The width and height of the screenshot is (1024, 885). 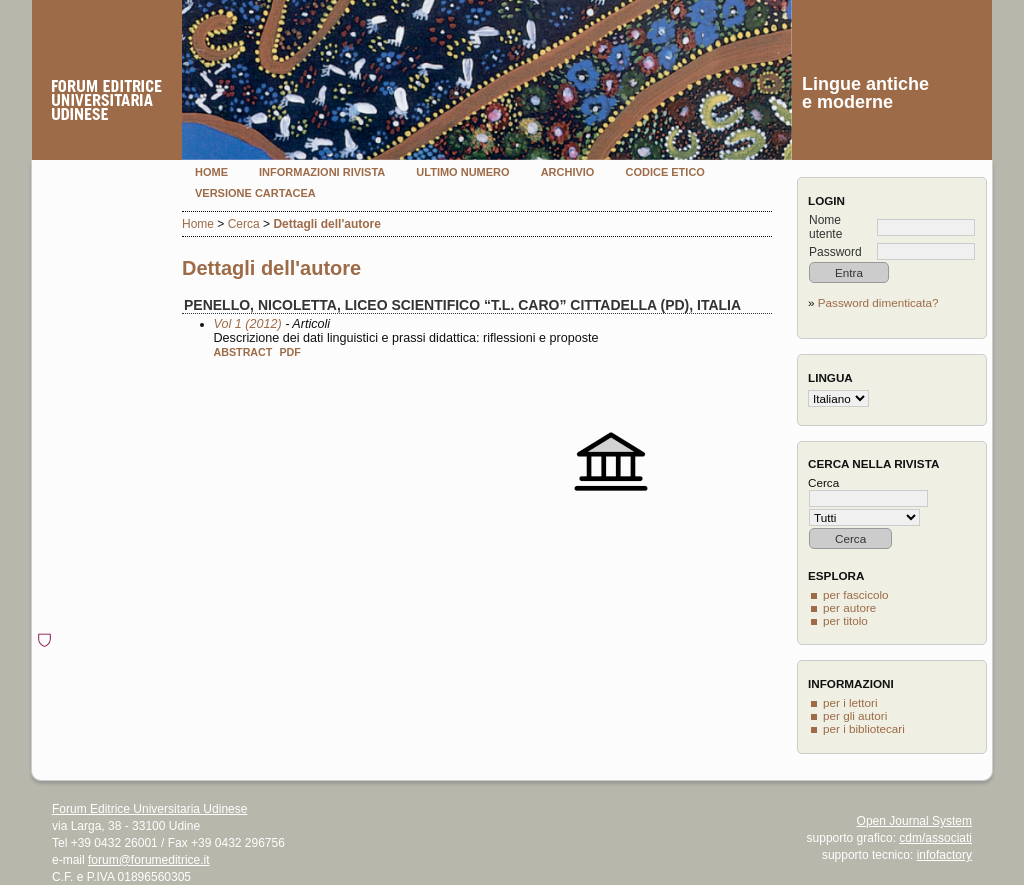 What do you see at coordinates (611, 464) in the screenshot?
I see `access banking or financial services` at bounding box center [611, 464].